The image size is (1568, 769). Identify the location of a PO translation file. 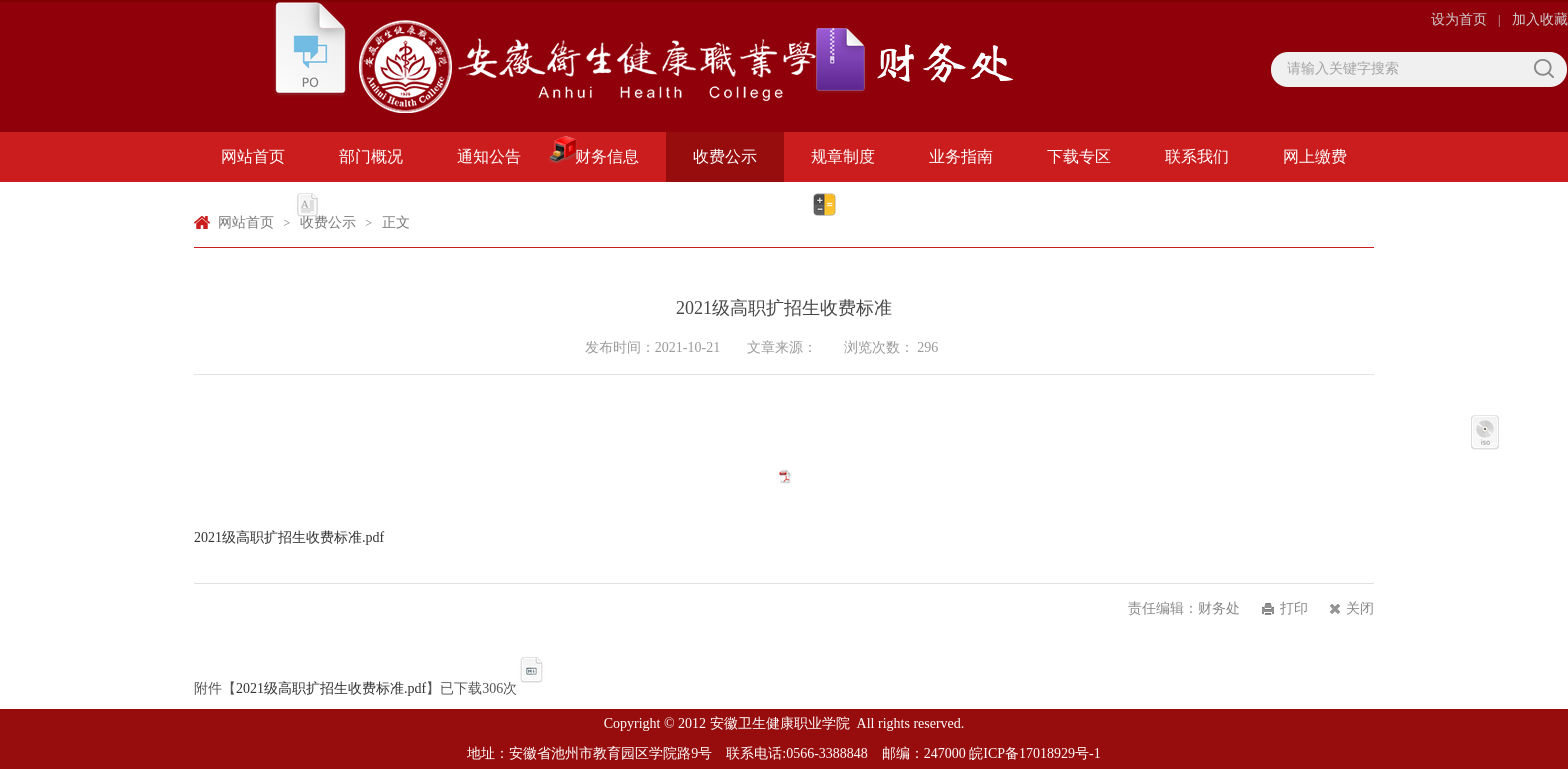
(310, 49).